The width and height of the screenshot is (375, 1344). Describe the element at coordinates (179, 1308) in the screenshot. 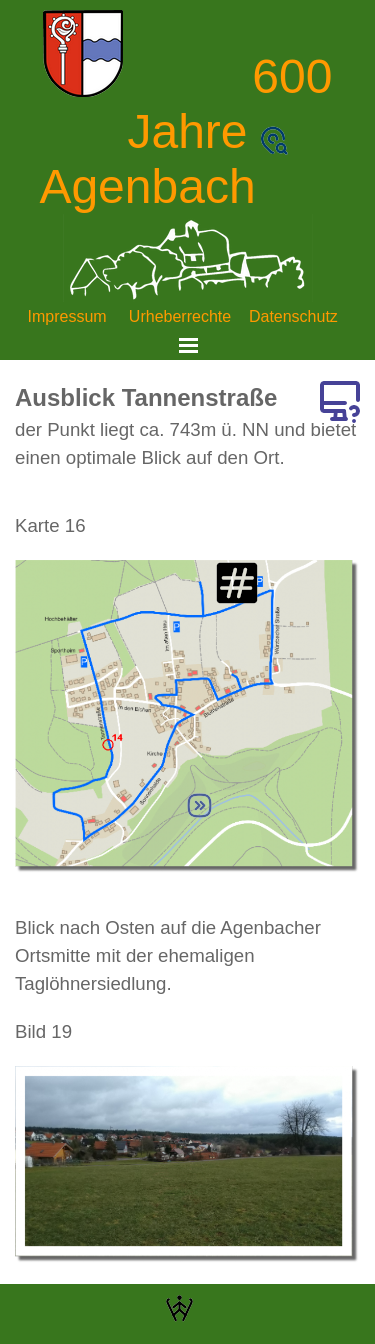

I see `access ski jumping sports content` at that location.